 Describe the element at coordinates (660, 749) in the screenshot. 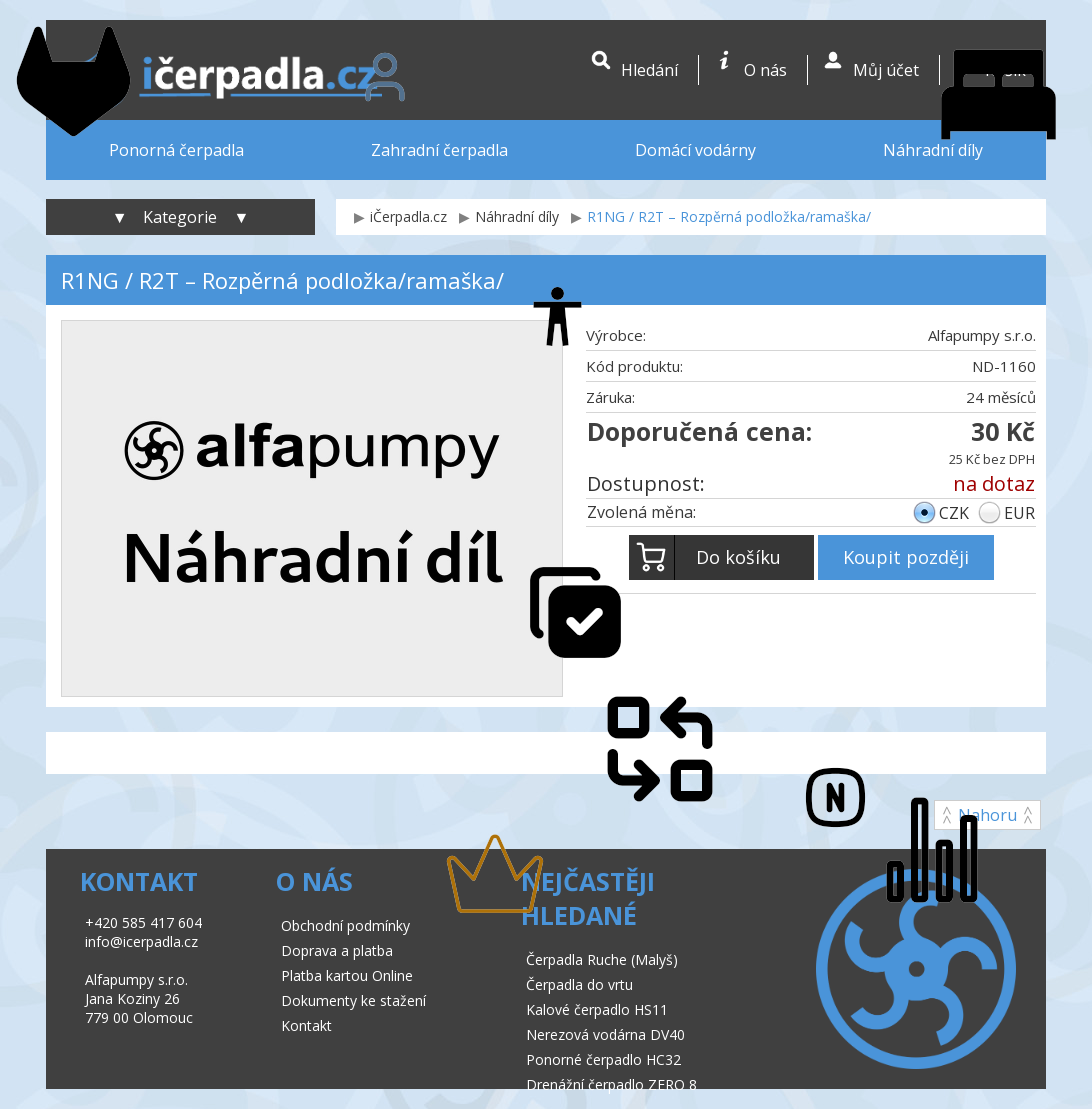

I see `swap or exchange two items` at that location.